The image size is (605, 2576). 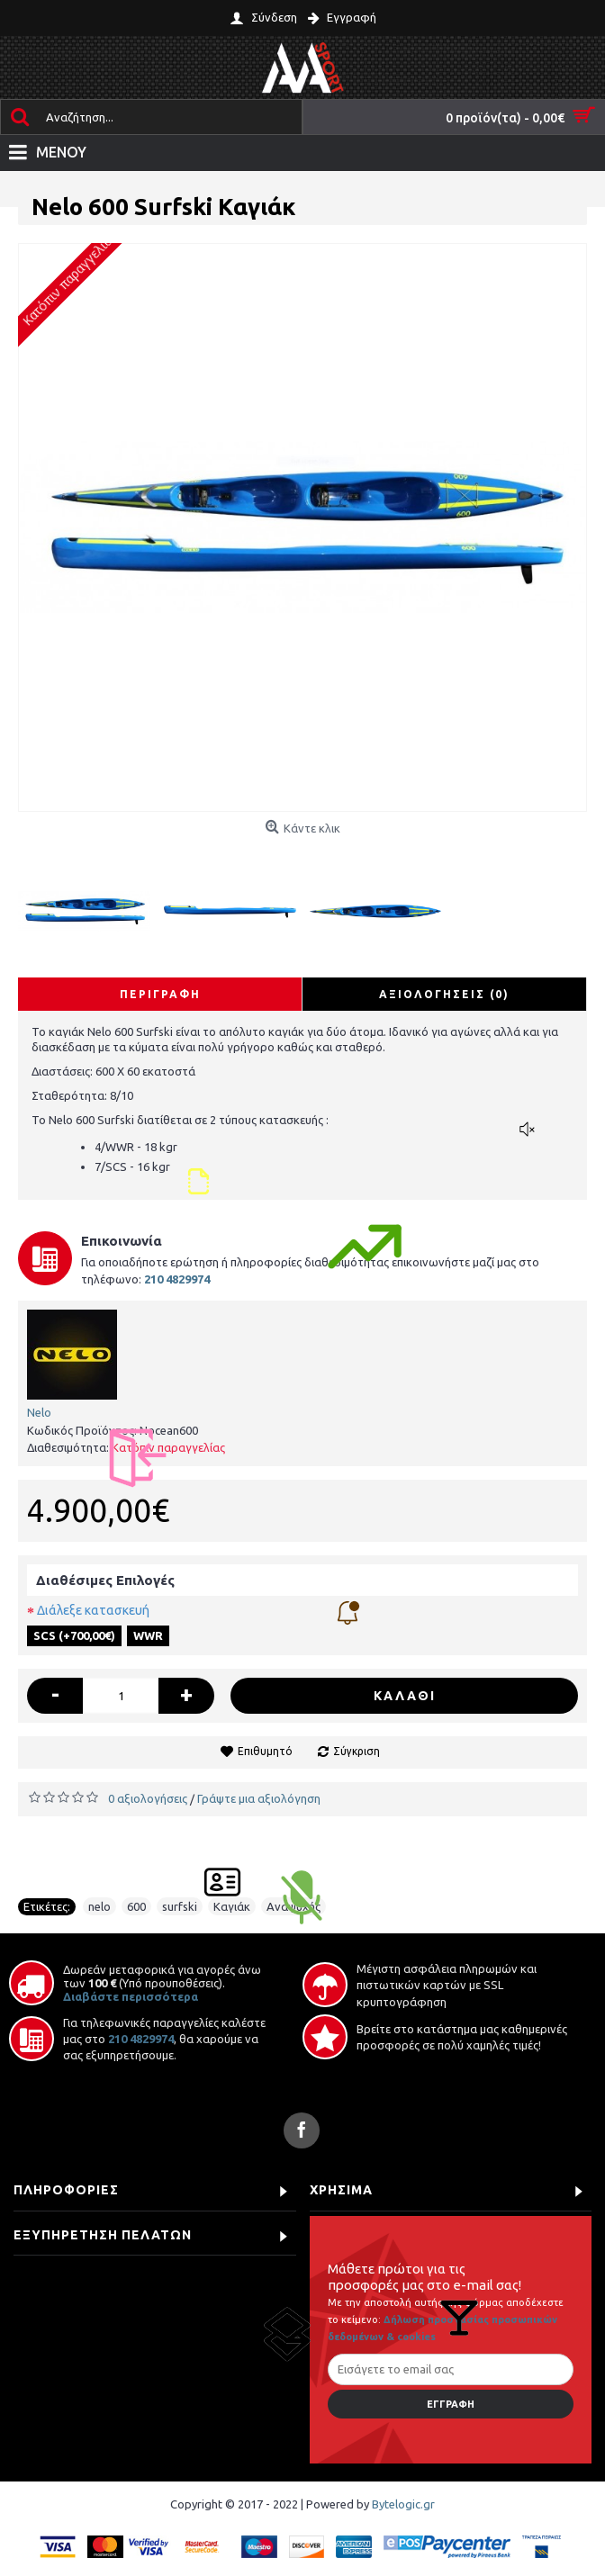 What do you see at coordinates (459, 2317) in the screenshot?
I see `access bar or cocktail menu` at bounding box center [459, 2317].